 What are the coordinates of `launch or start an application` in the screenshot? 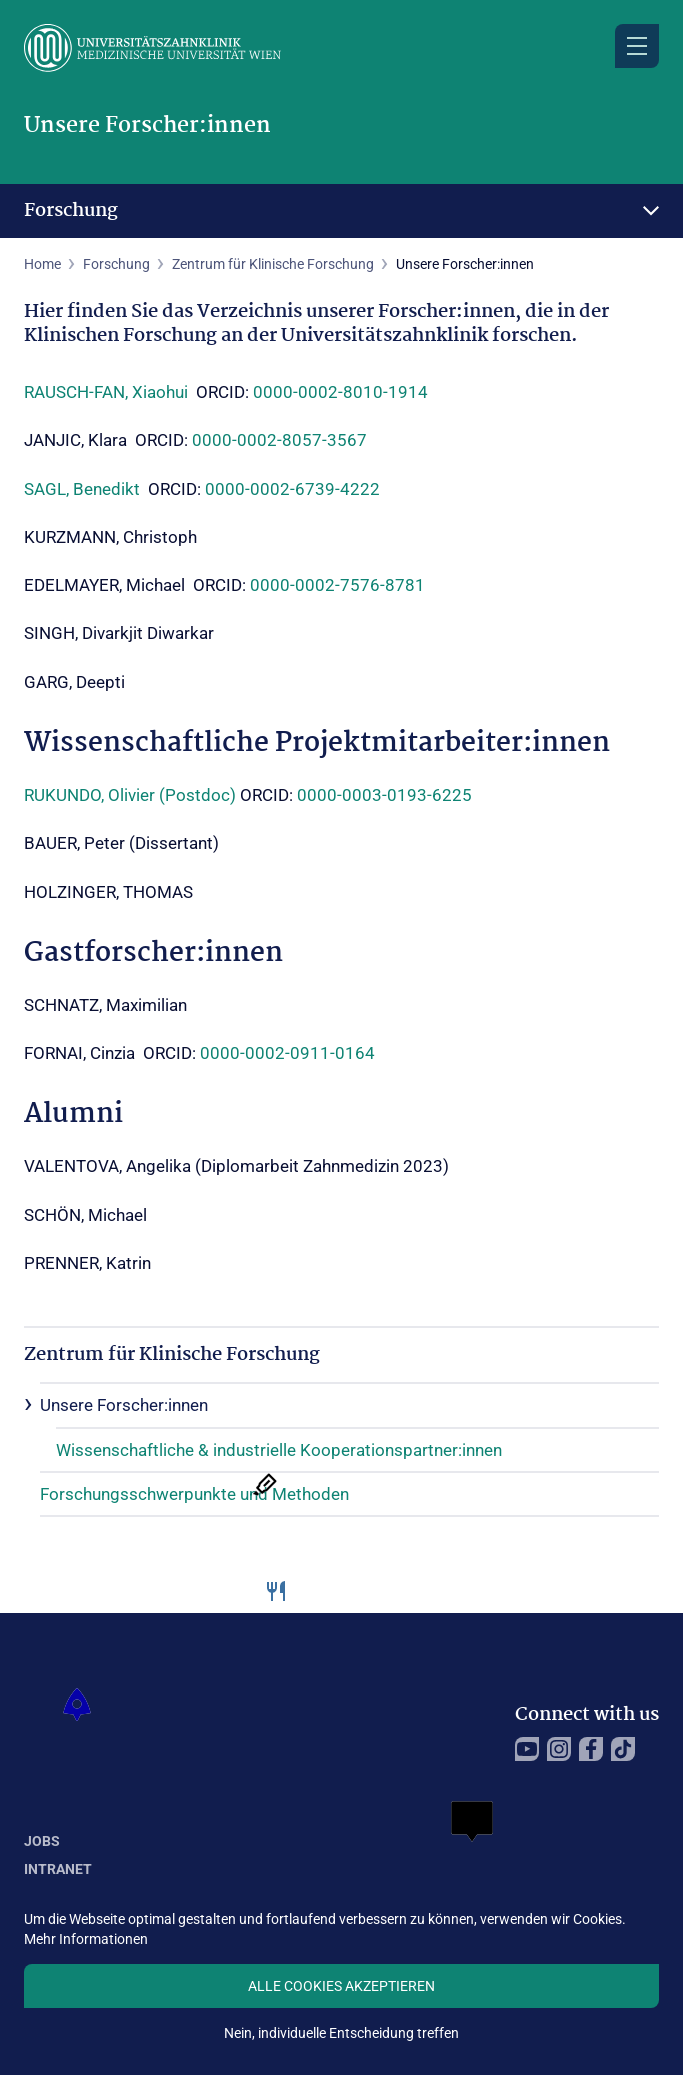 It's located at (77, 1704).